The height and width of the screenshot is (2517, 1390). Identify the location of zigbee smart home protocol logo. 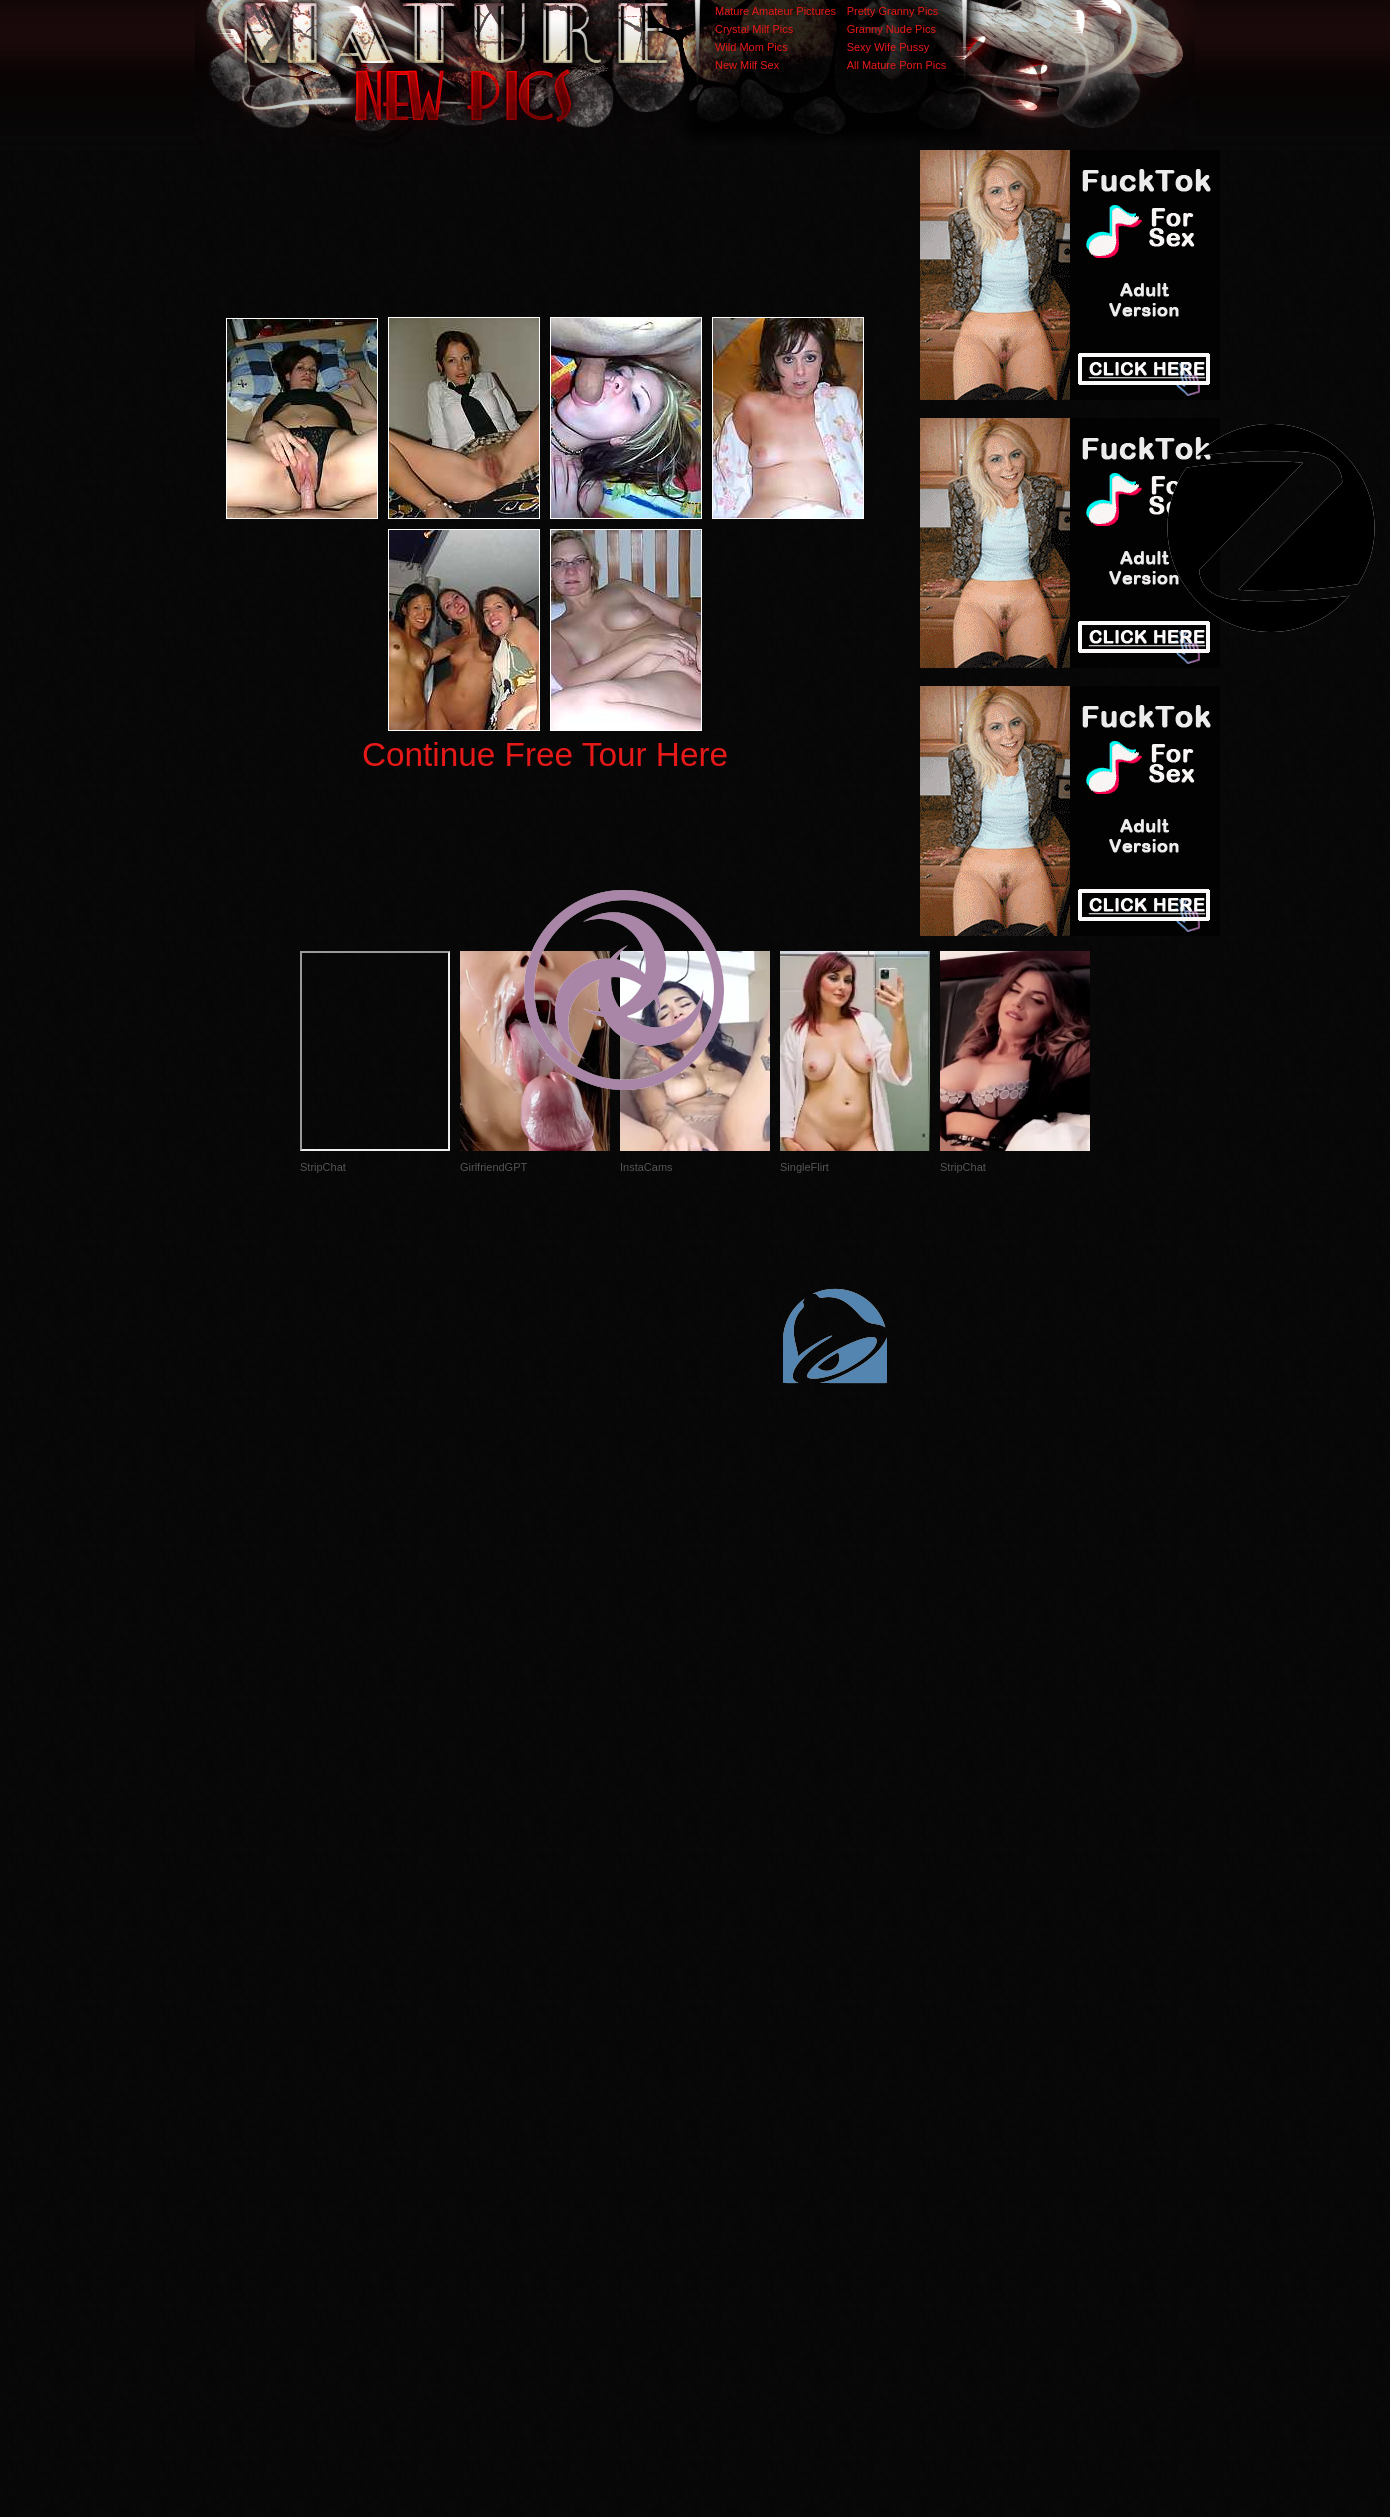
(1271, 528).